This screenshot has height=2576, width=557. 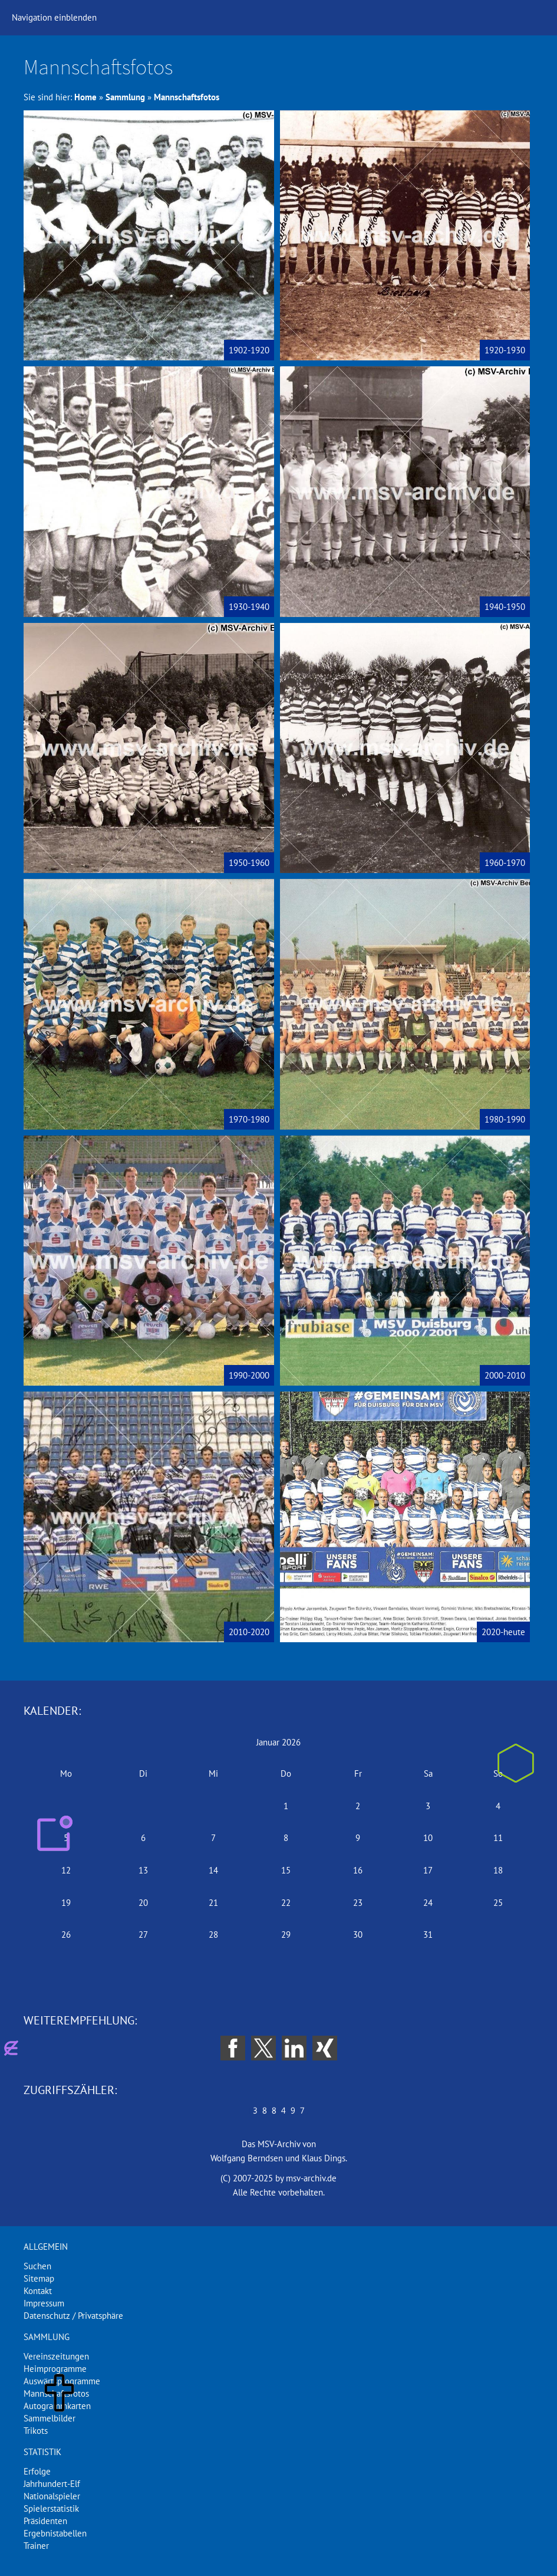 I want to click on indicates new notifications or alerts, so click(x=54, y=1834).